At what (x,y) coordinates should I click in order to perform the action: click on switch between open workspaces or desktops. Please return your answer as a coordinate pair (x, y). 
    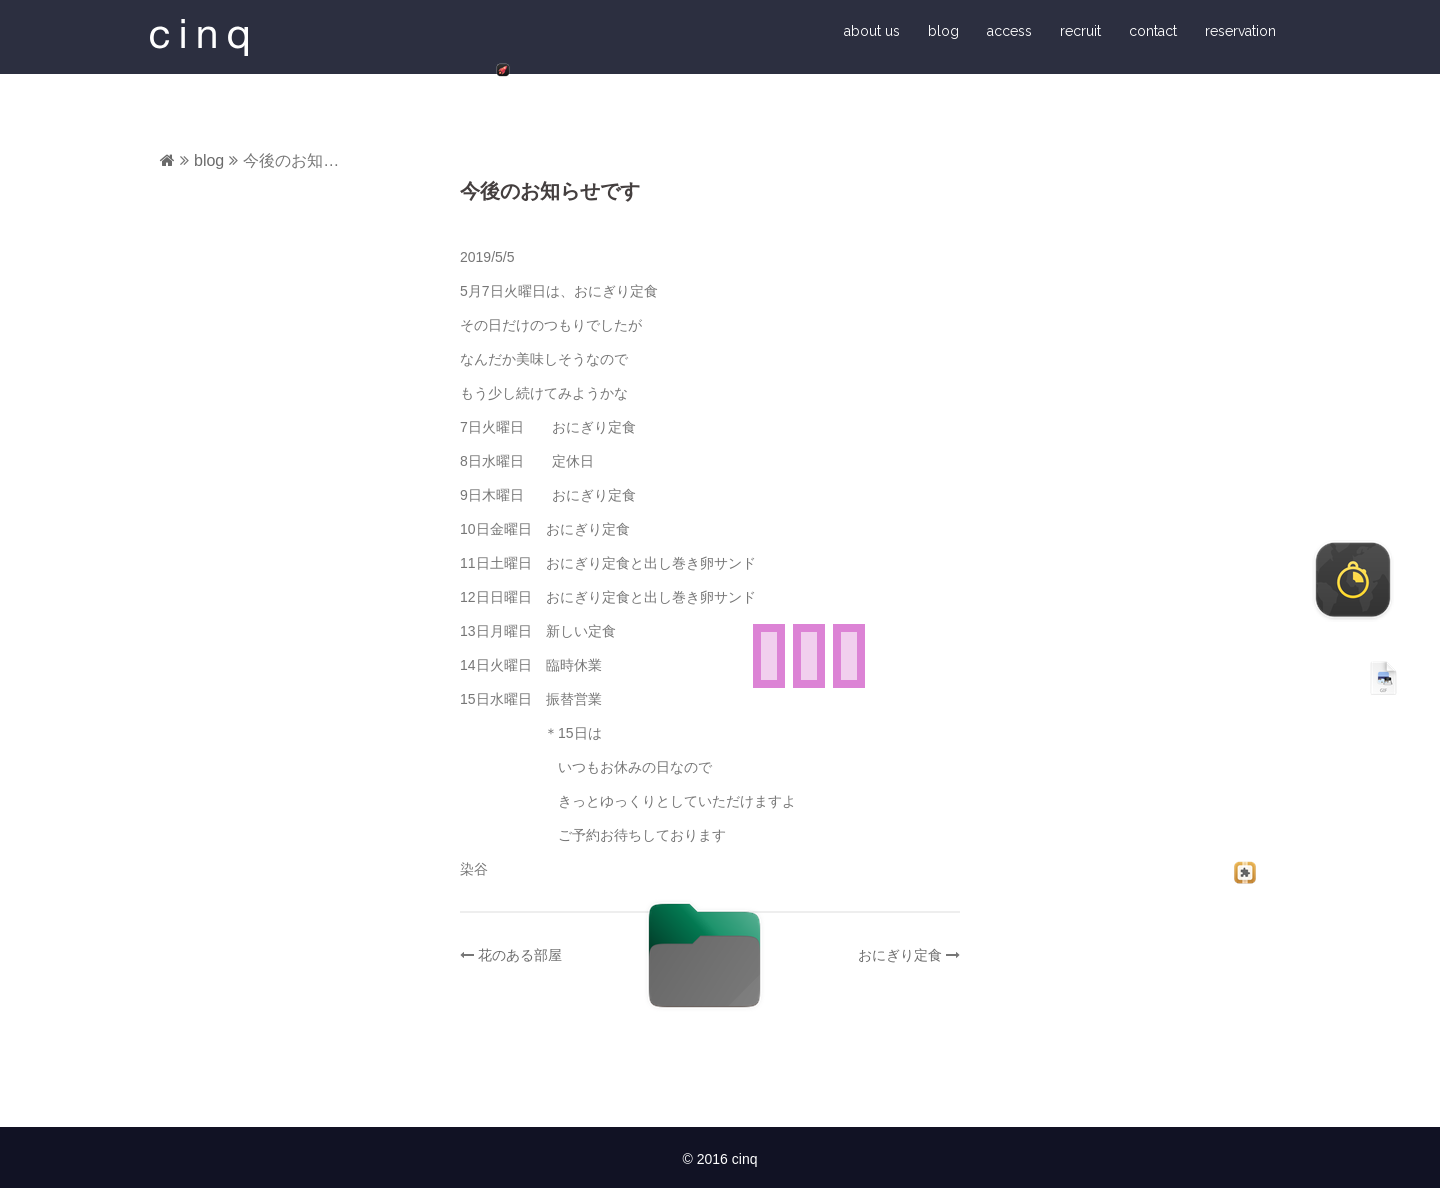
    Looking at the image, I should click on (809, 656).